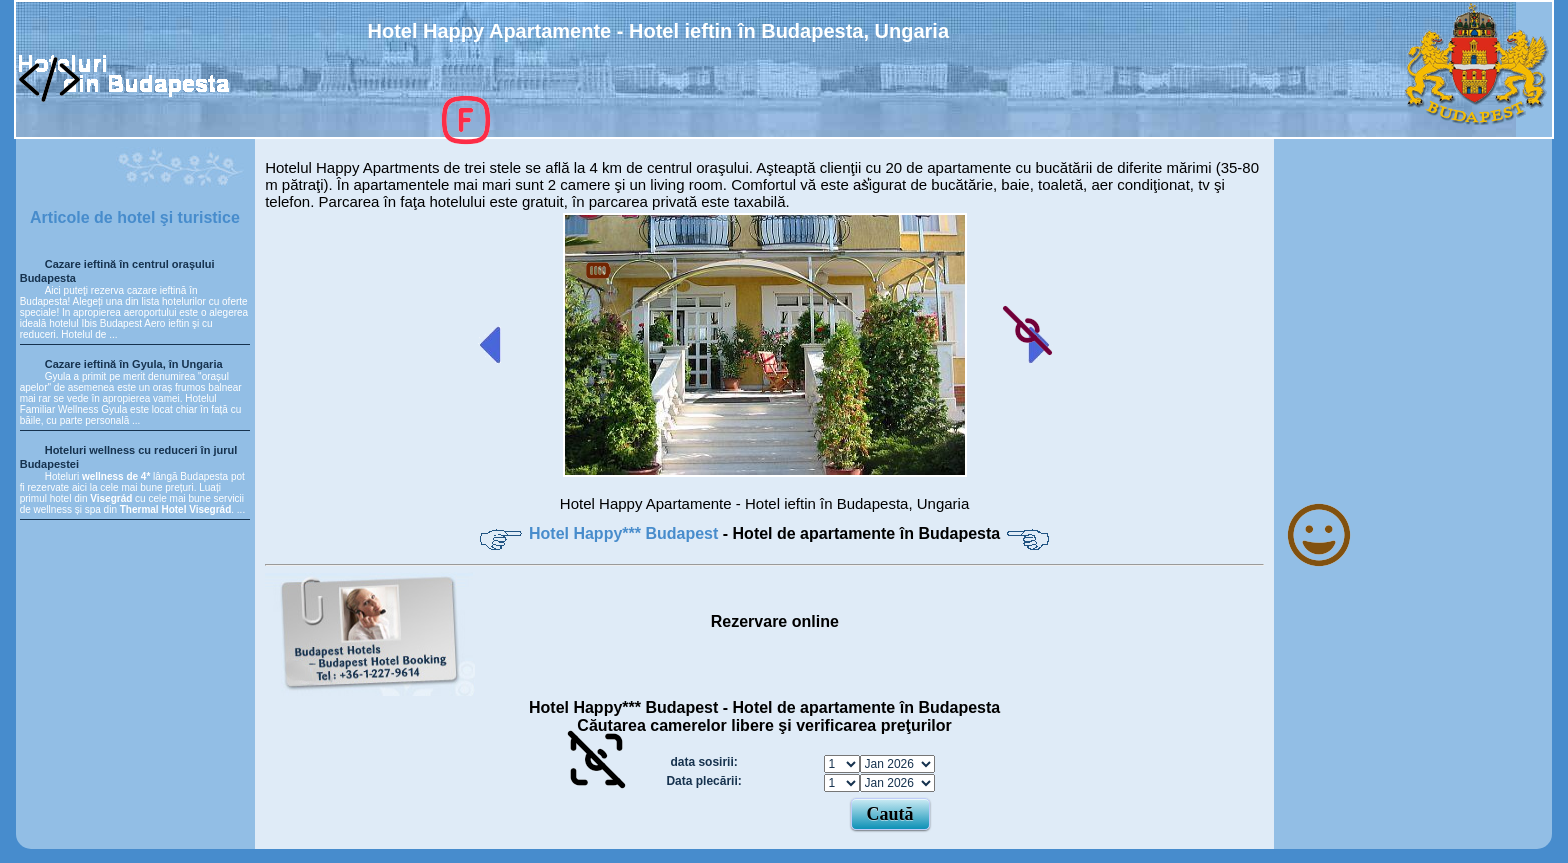 The image size is (1568, 863). What do you see at coordinates (1319, 535) in the screenshot?
I see `add an emoji or reaction to a message` at bounding box center [1319, 535].